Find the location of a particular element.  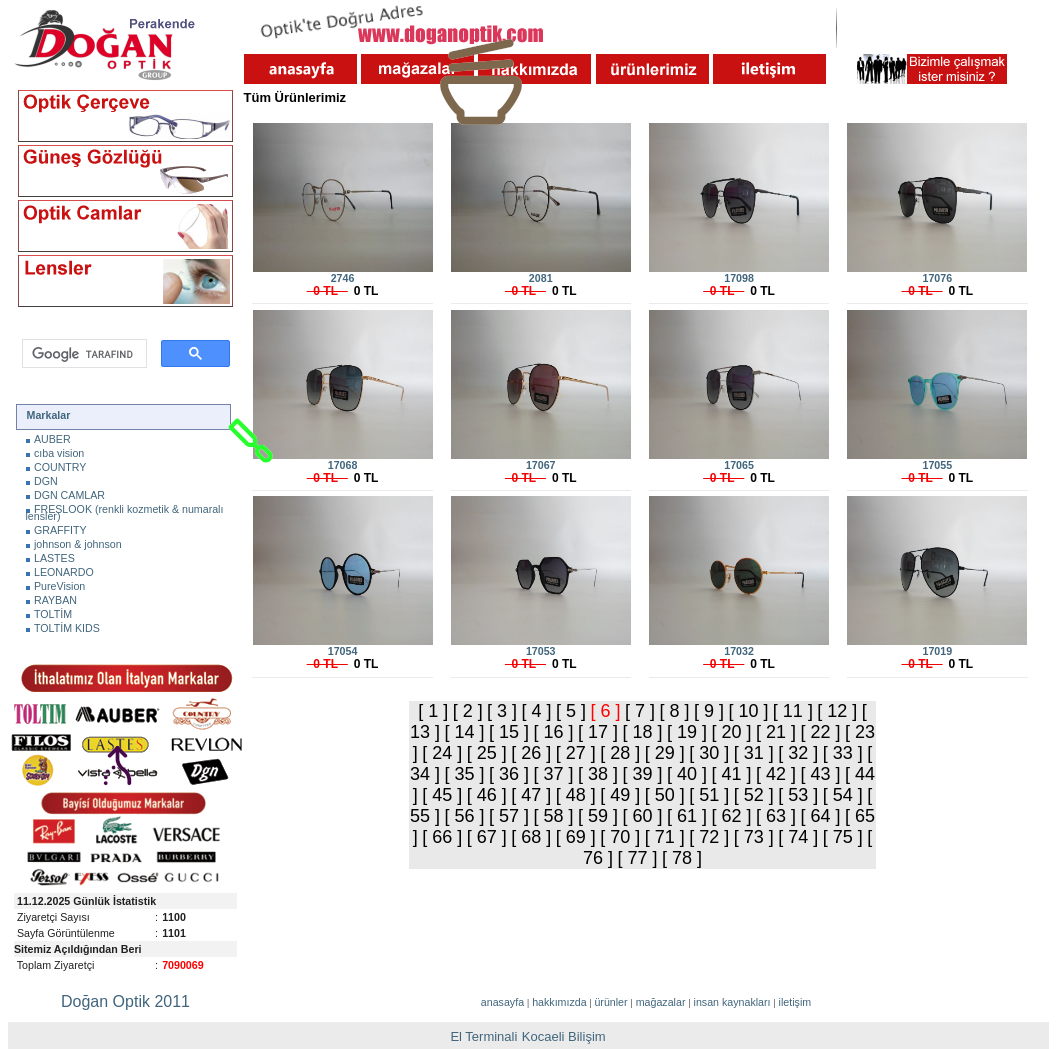

browse asian cuisine restaurants is located at coordinates (481, 84).